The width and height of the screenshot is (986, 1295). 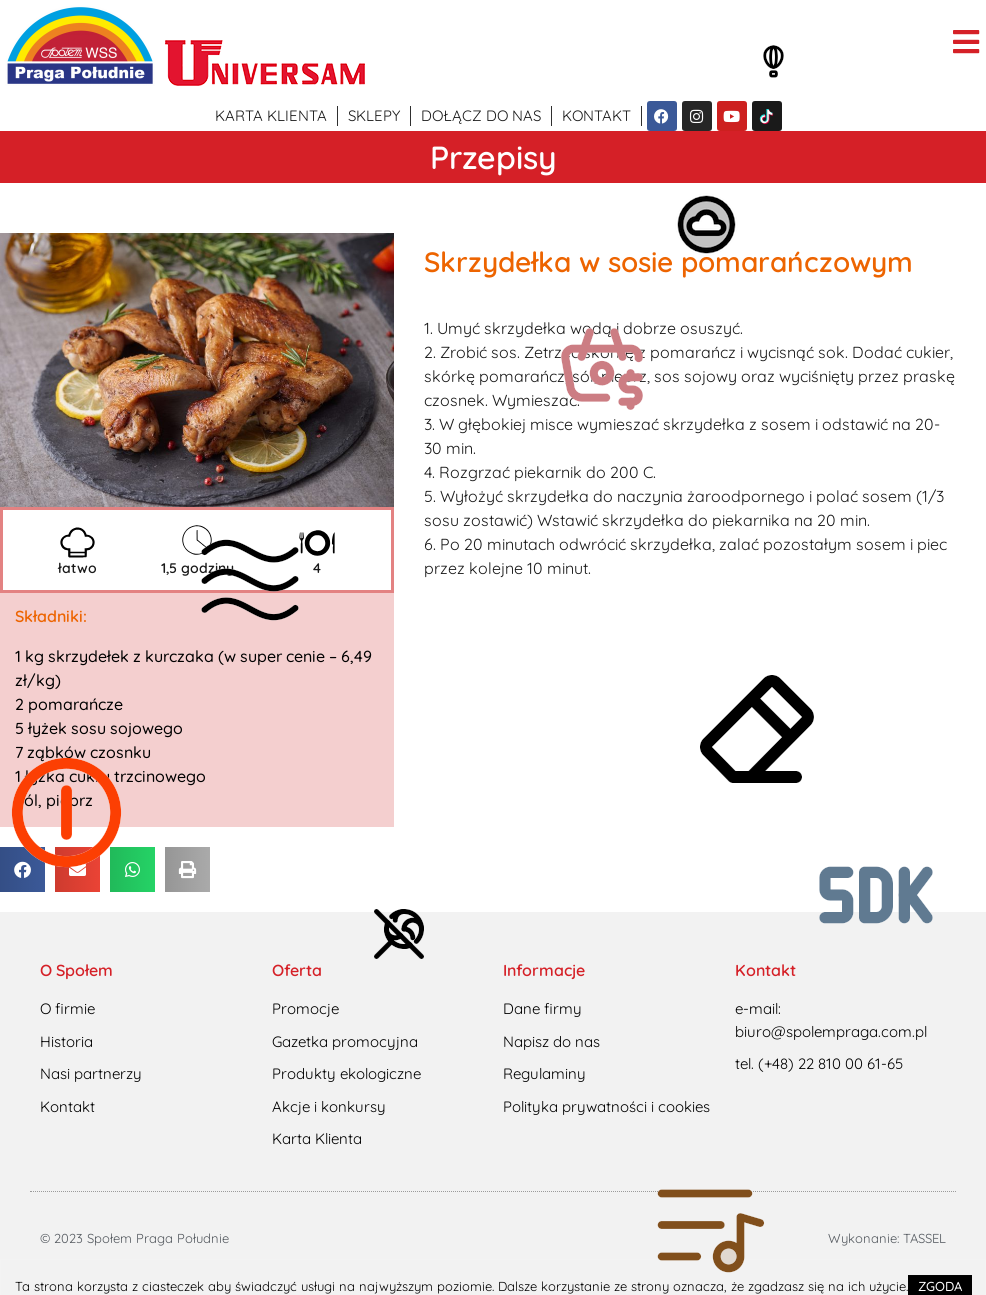 What do you see at coordinates (705, 1225) in the screenshot?
I see `view or manage your playlist` at bounding box center [705, 1225].